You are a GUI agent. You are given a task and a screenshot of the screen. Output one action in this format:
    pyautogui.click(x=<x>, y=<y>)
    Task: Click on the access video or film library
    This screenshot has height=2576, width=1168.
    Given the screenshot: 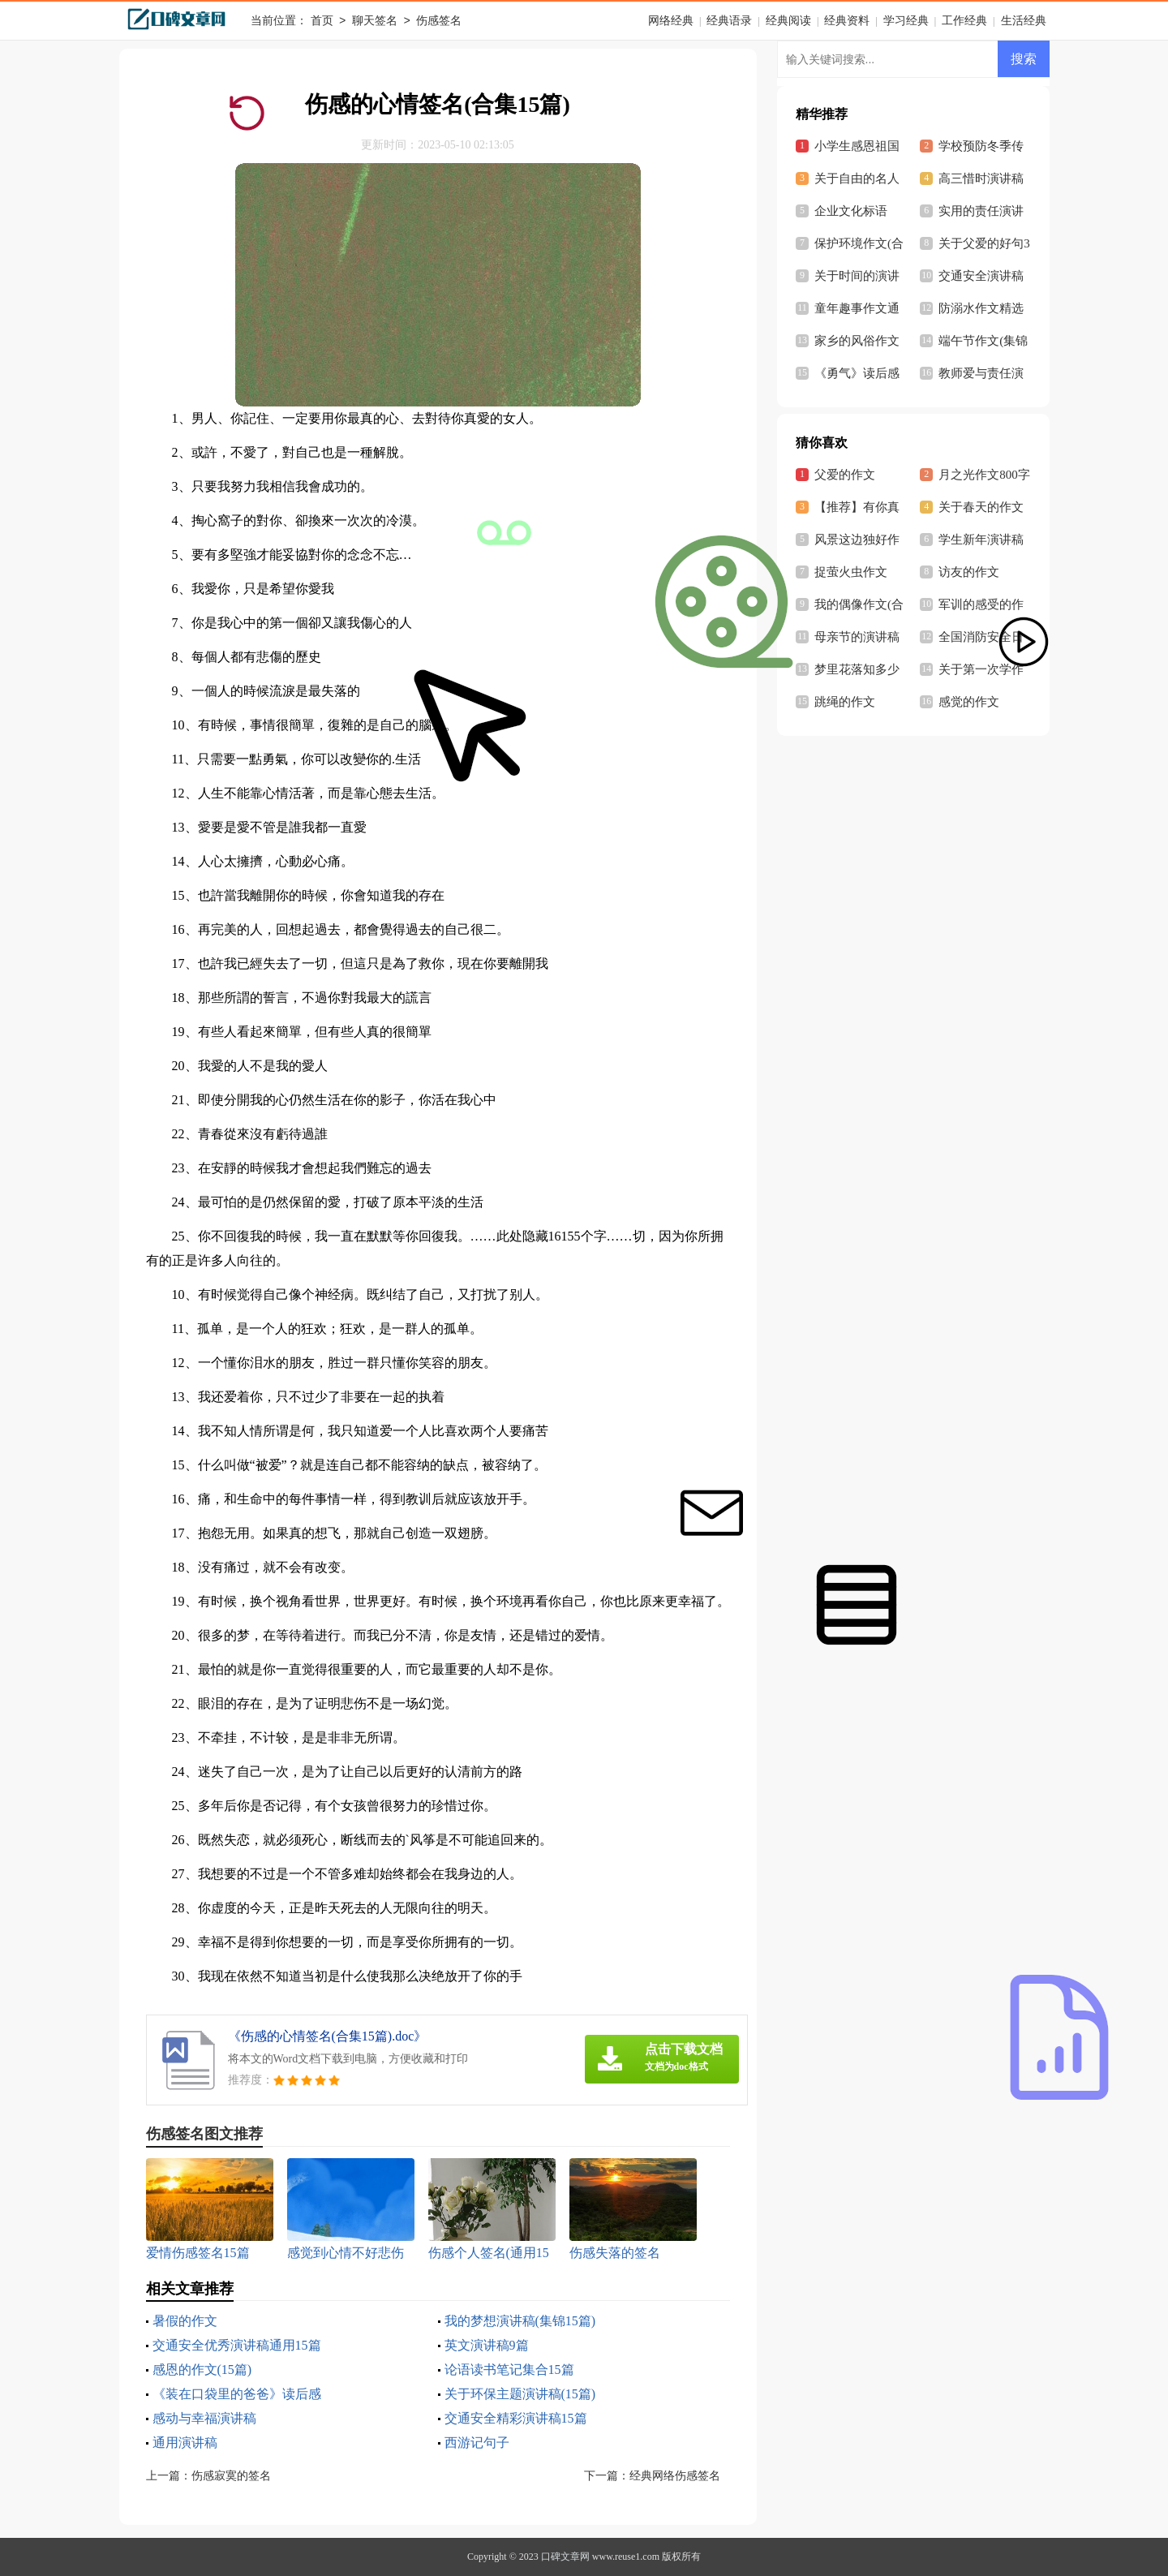 What is the action you would take?
    pyautogui.click(x=721, y=601)
    